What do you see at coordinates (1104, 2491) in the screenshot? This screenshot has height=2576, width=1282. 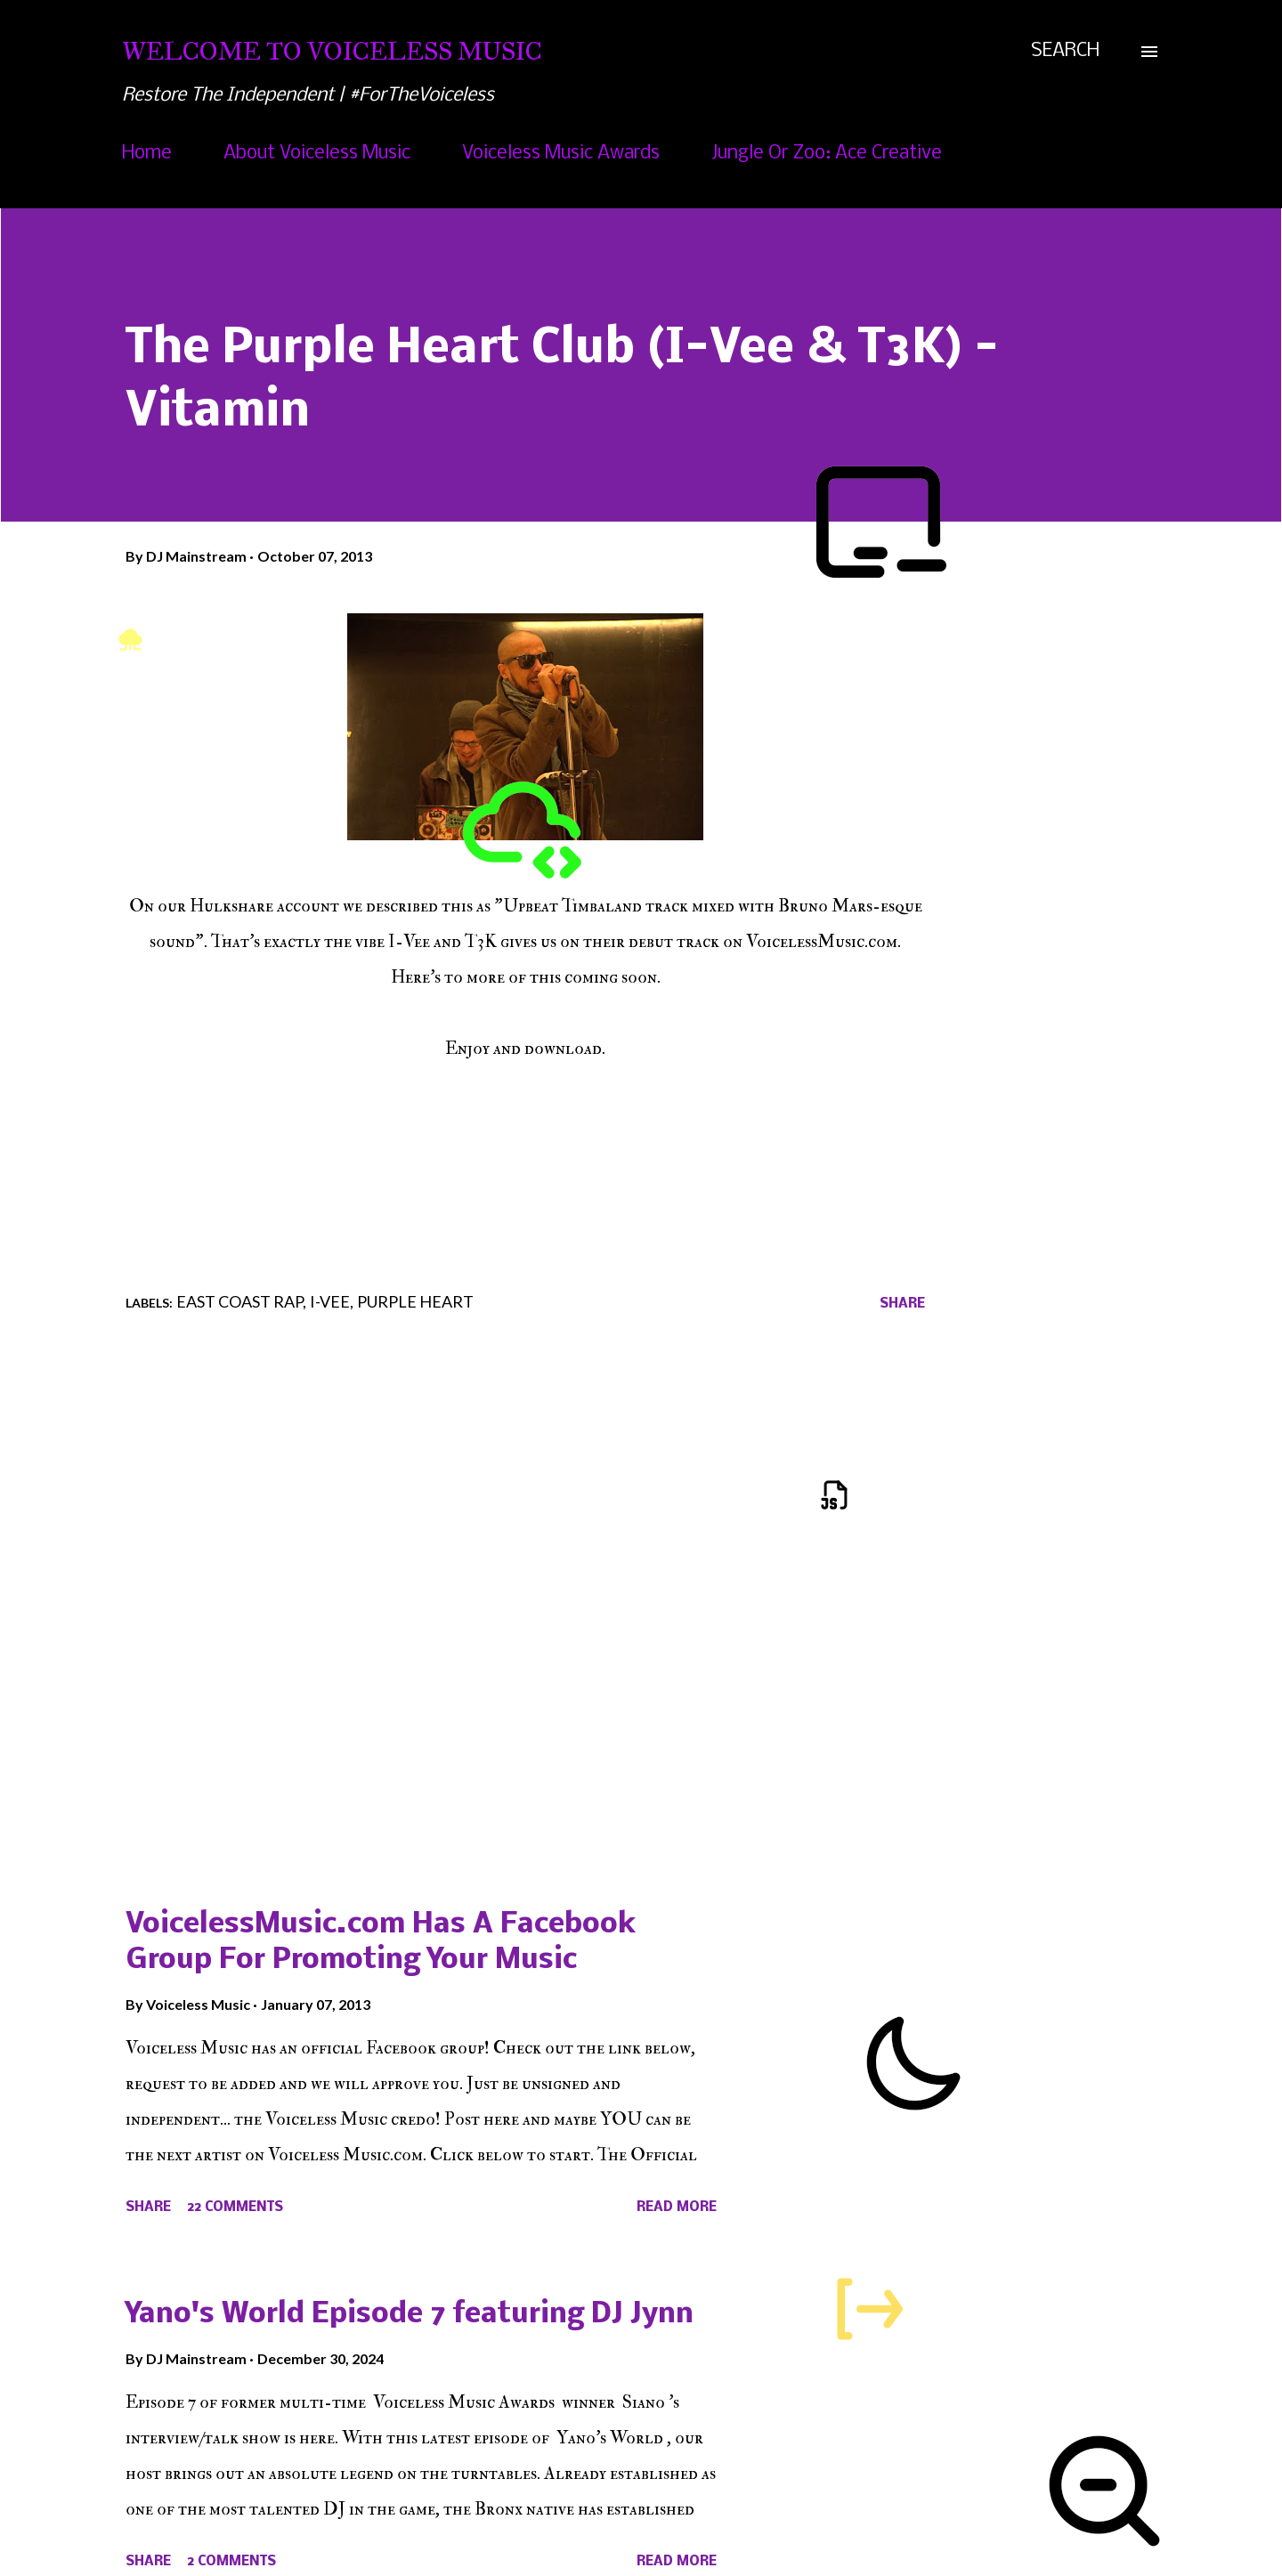 I see `zoom out of the current view` at bounding box center [1104, 2491].